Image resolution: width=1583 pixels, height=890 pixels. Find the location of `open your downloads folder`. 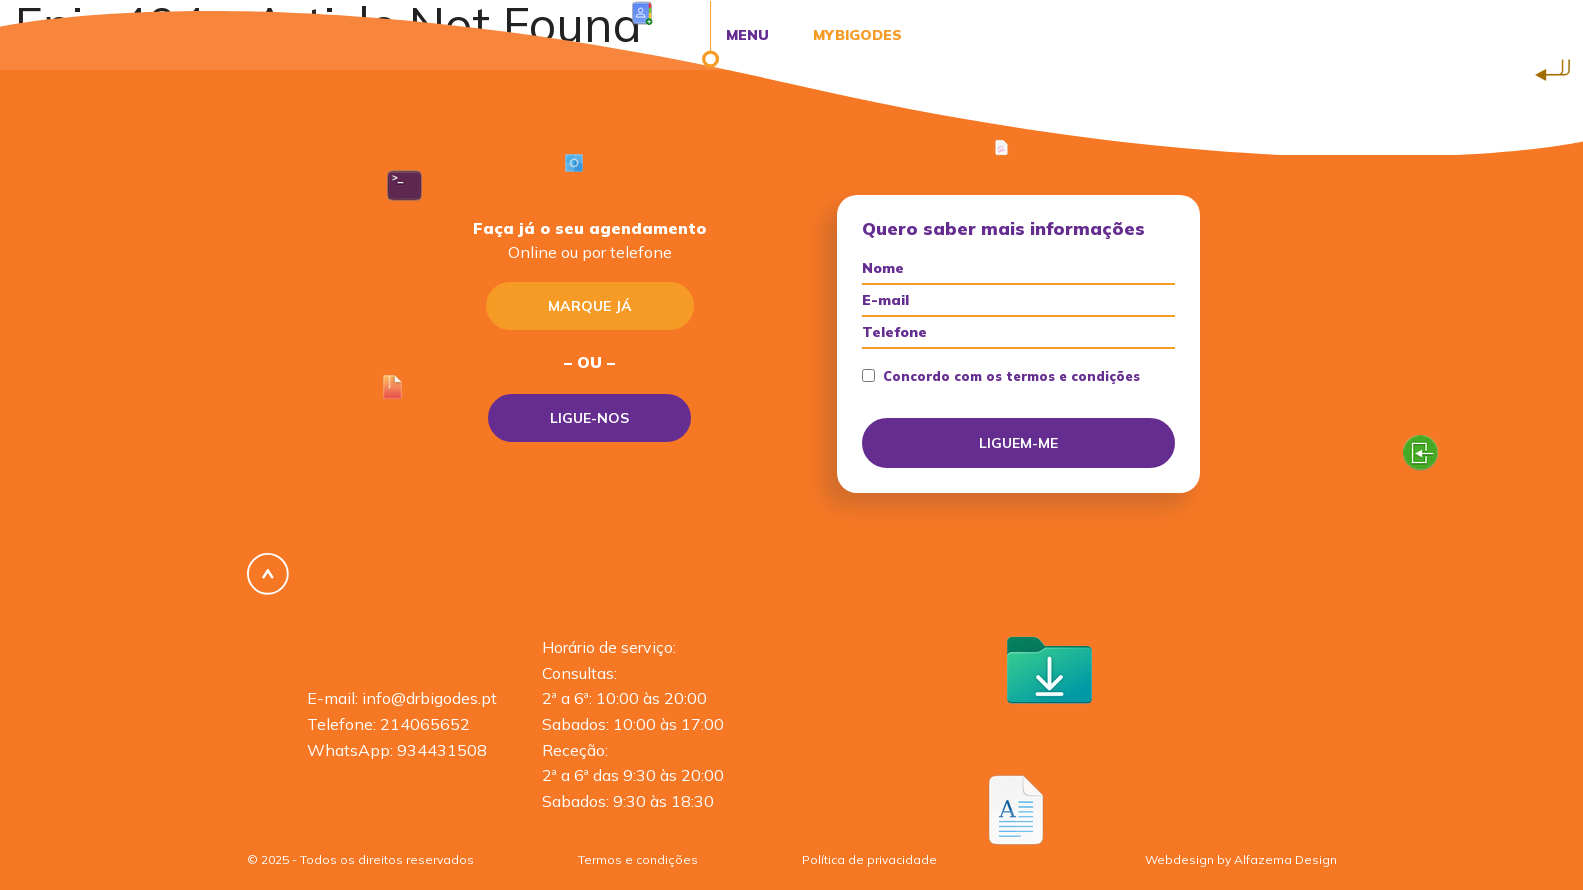

open your downloads folder is located at coordinates (1049, 672).